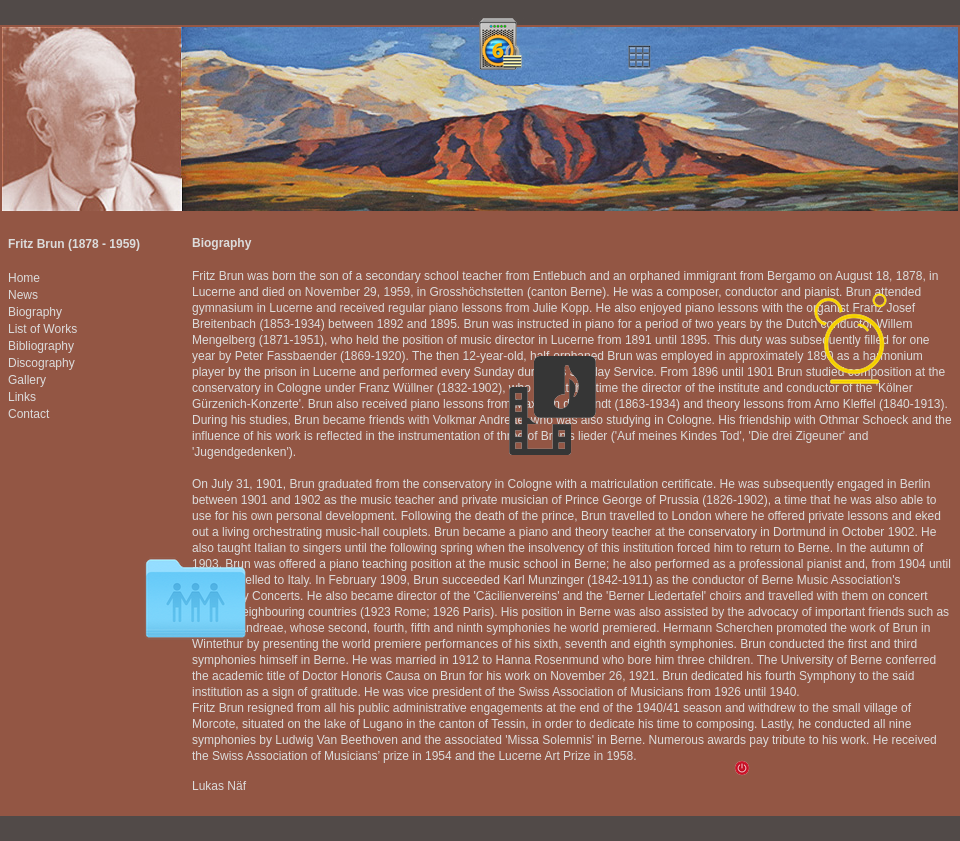  What do you see at coordinates (854, 338) in the screenshot?
I see `add particle effects to video` at bounding box center [854, 338].